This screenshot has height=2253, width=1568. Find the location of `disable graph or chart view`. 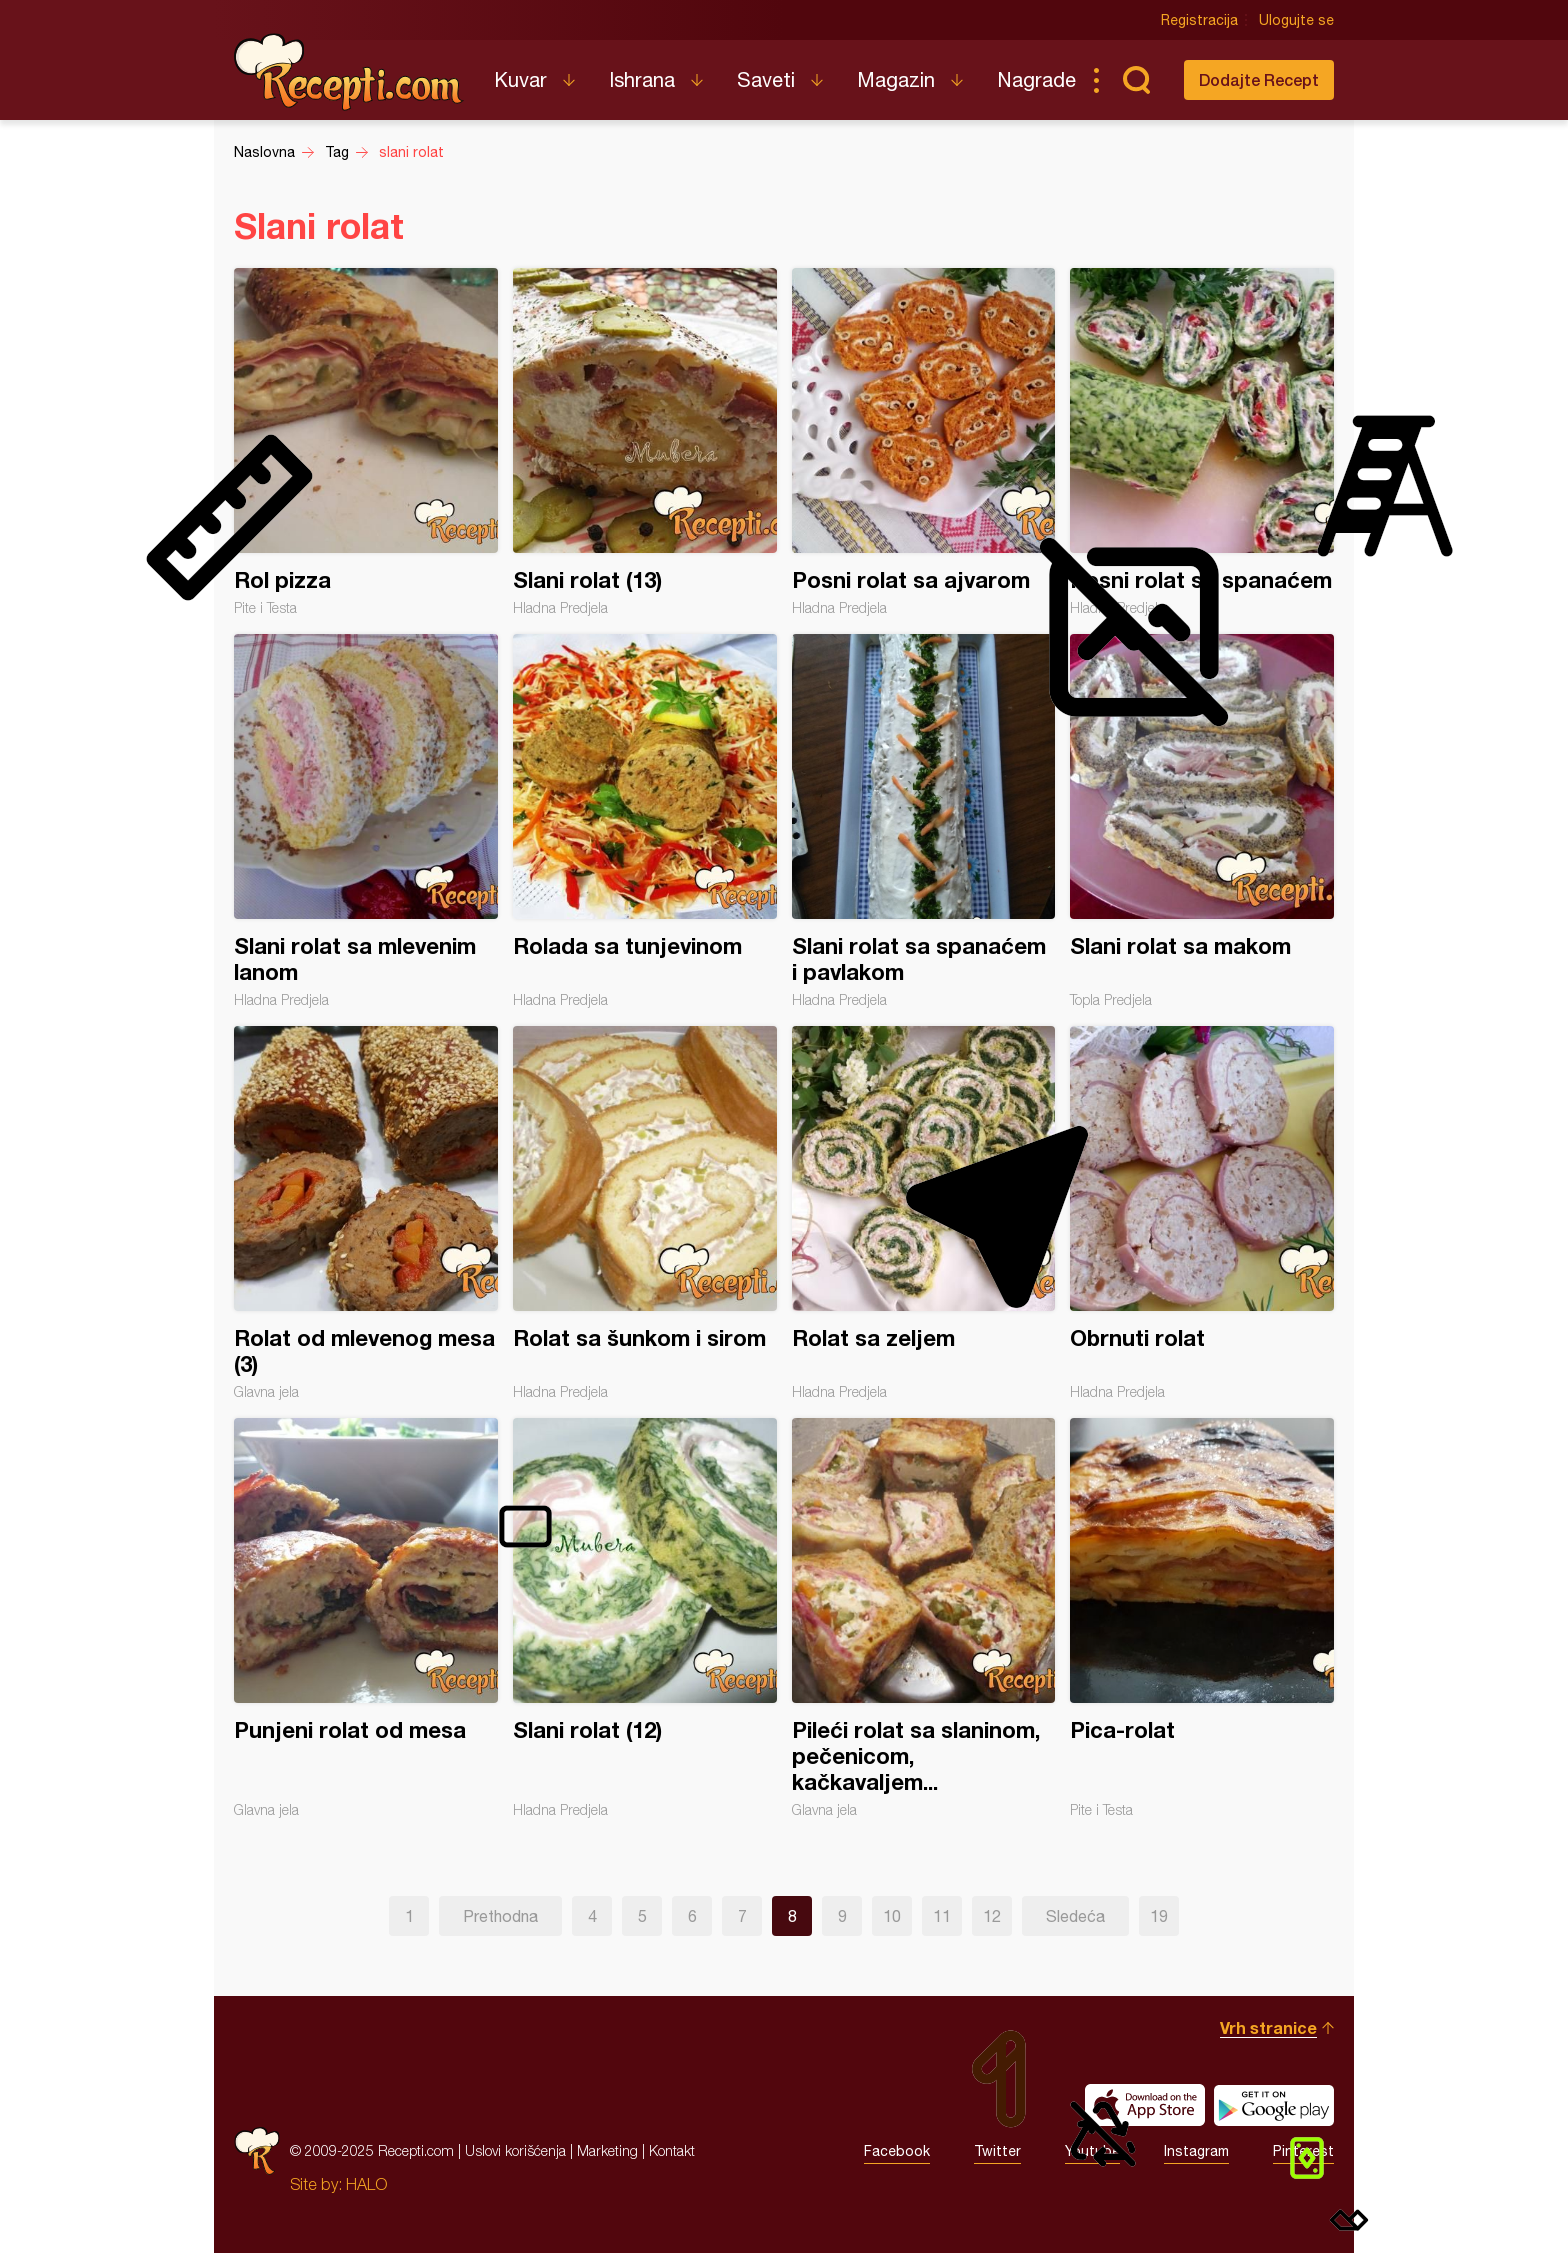

disable graph or chart view is located at coordinates (1134, 632).